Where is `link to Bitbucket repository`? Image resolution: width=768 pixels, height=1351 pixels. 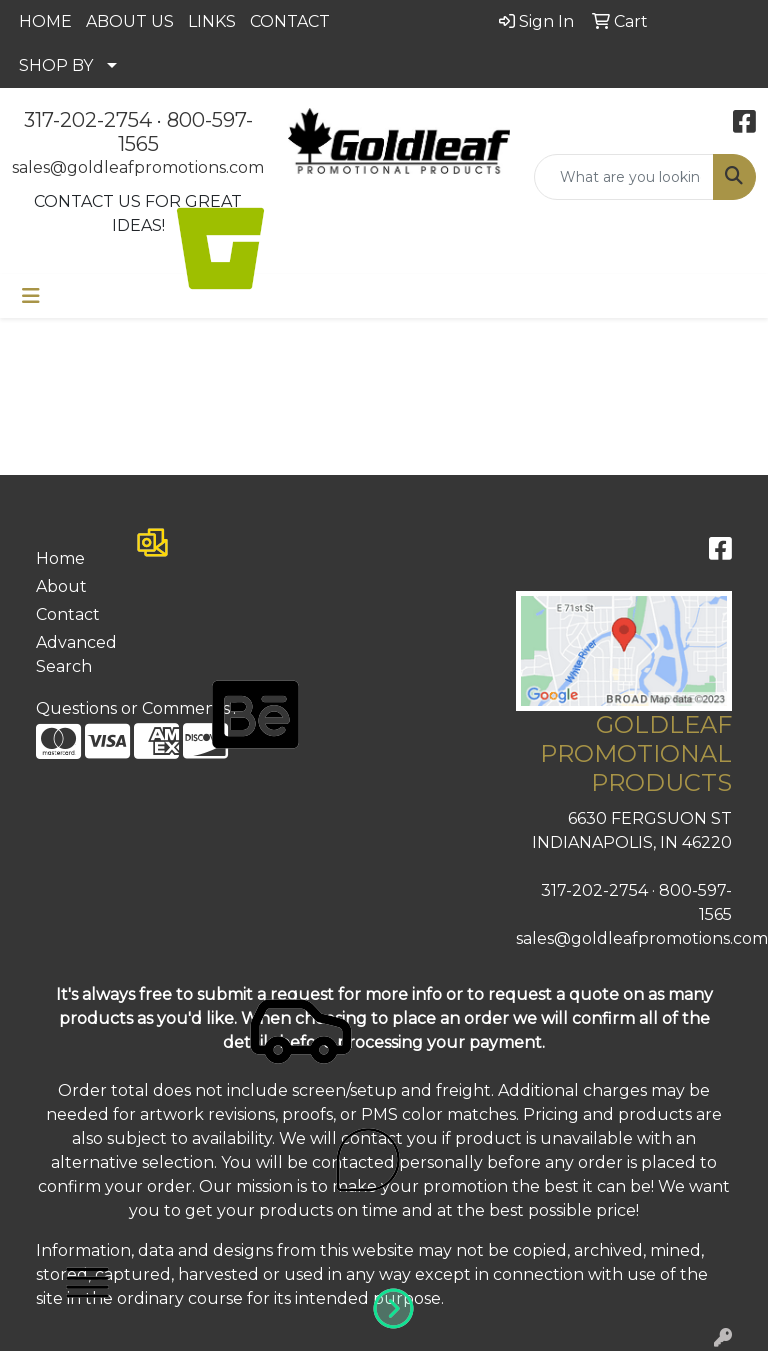 link to Bitbucket repository is located at coordinates (220, 248).